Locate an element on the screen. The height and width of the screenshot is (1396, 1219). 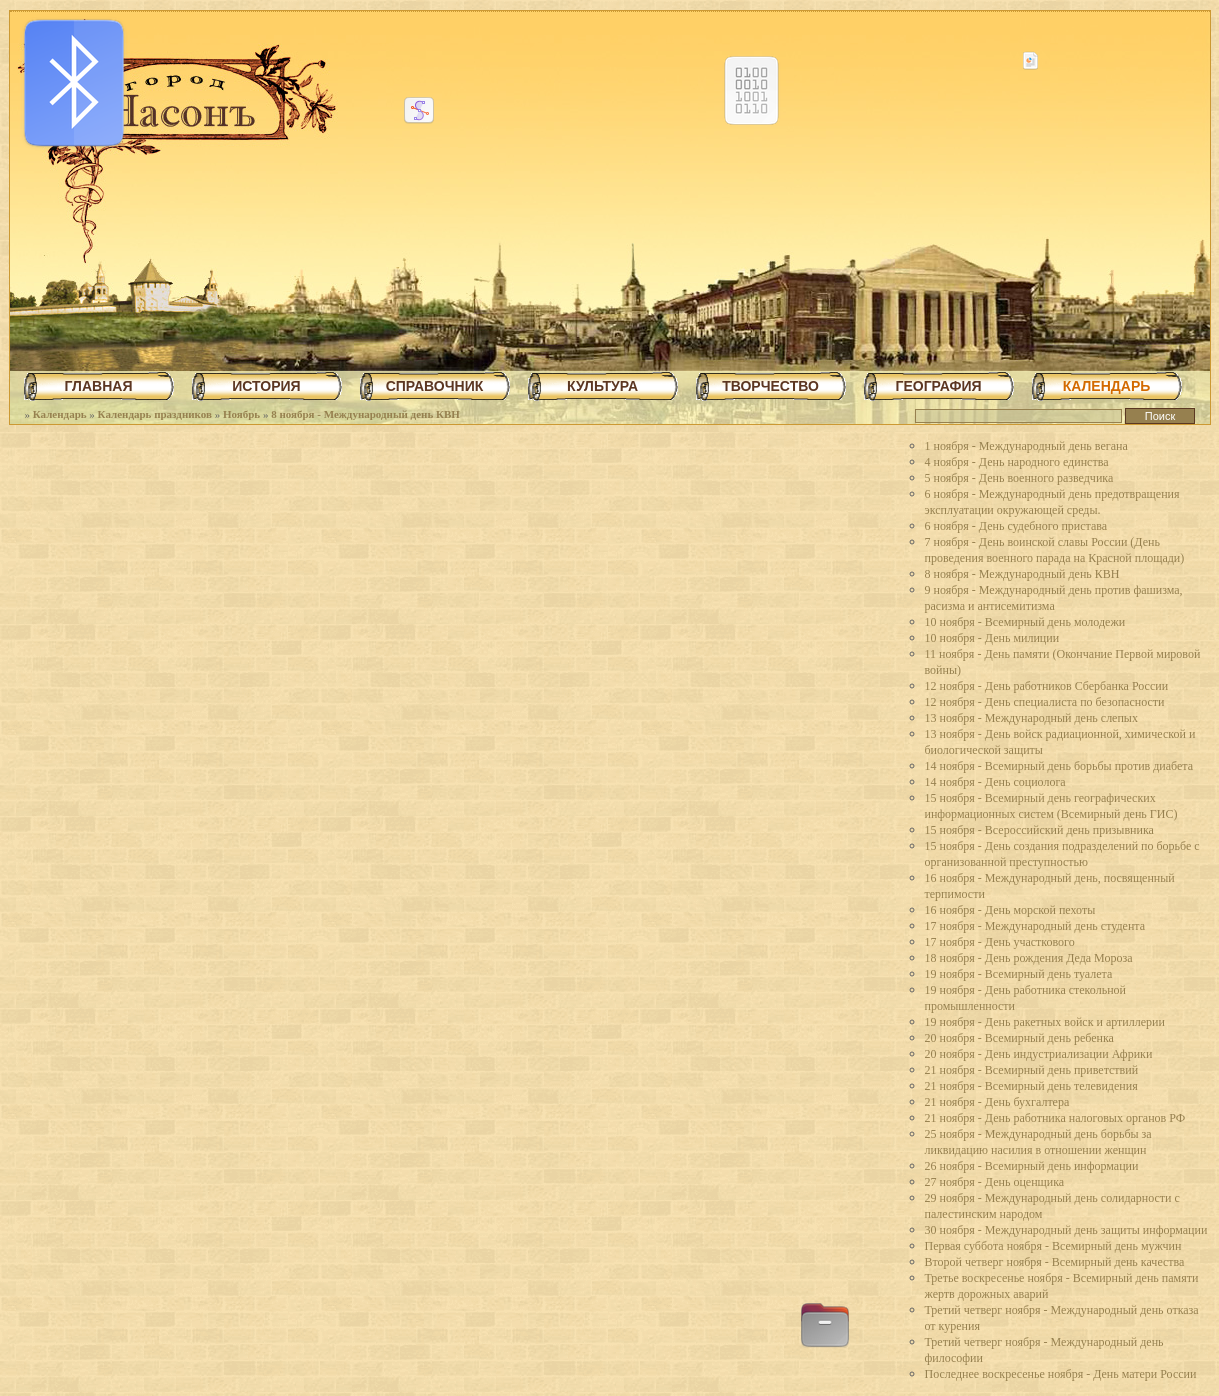
compressed SVG image file is located at coordinates (419, 109).